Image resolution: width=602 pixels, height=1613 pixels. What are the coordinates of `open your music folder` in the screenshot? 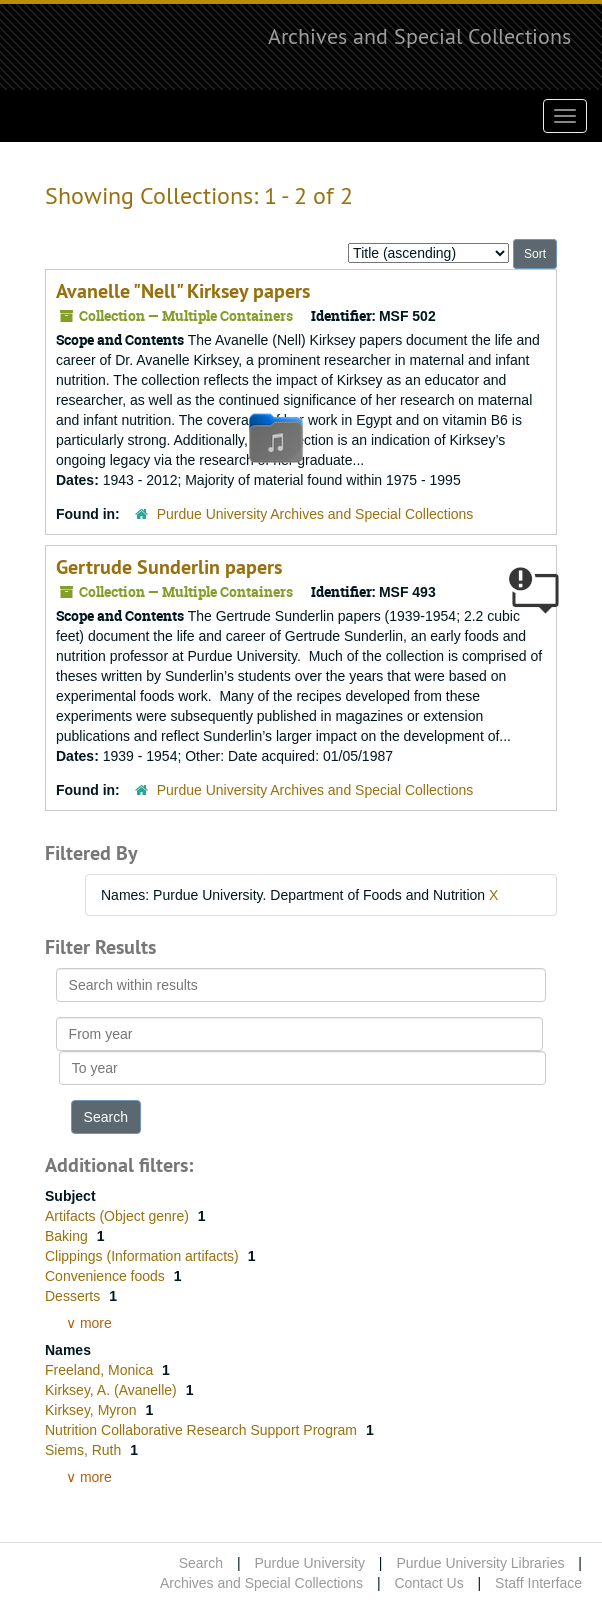 It's located at (276, 438).